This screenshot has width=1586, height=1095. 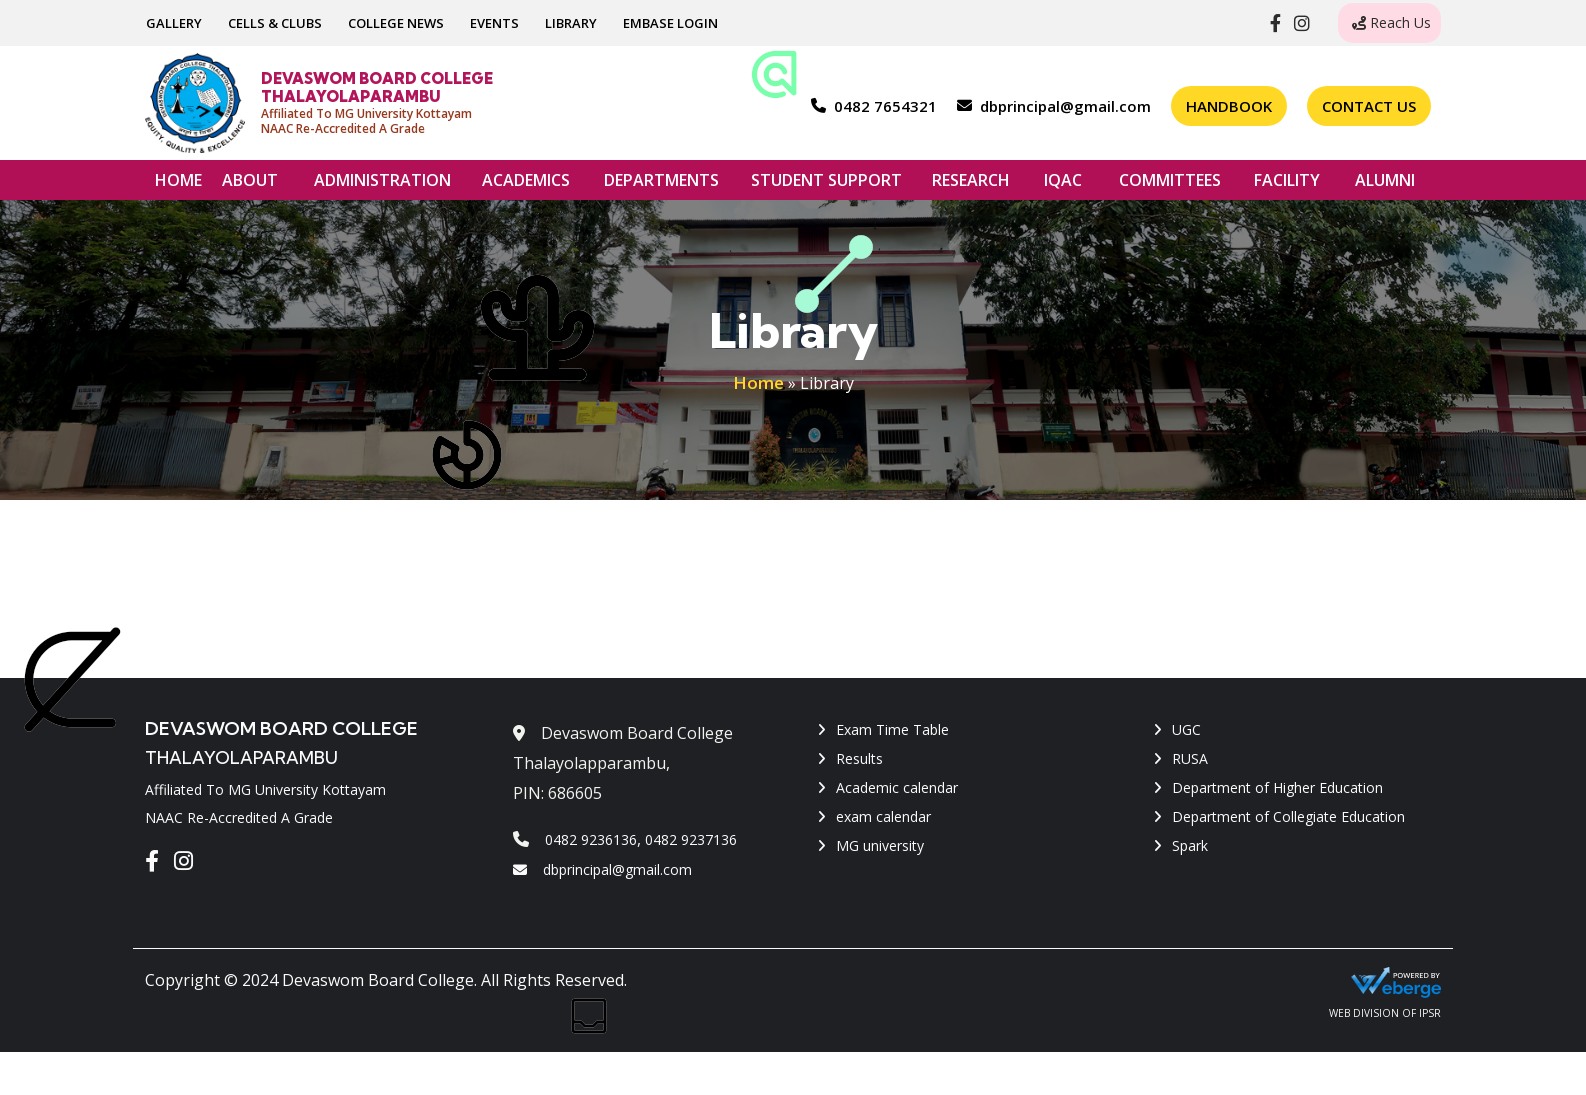 I want to click on view analytics or statistics breakdown, so click(x=467, y=455).